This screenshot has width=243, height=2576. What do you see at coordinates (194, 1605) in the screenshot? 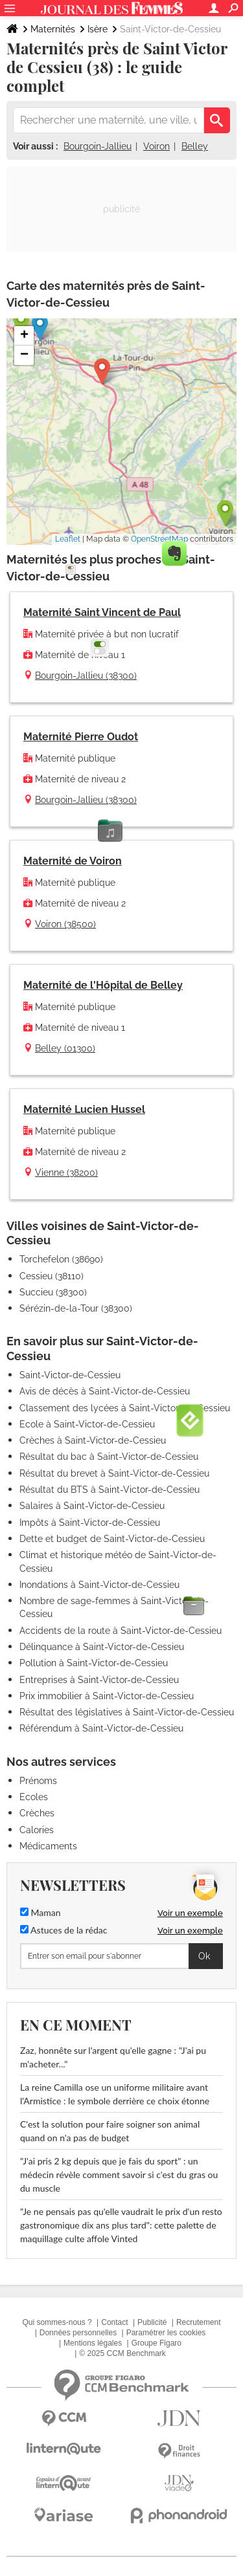
I see `open file manager application` at bounding box center [194, 1605].